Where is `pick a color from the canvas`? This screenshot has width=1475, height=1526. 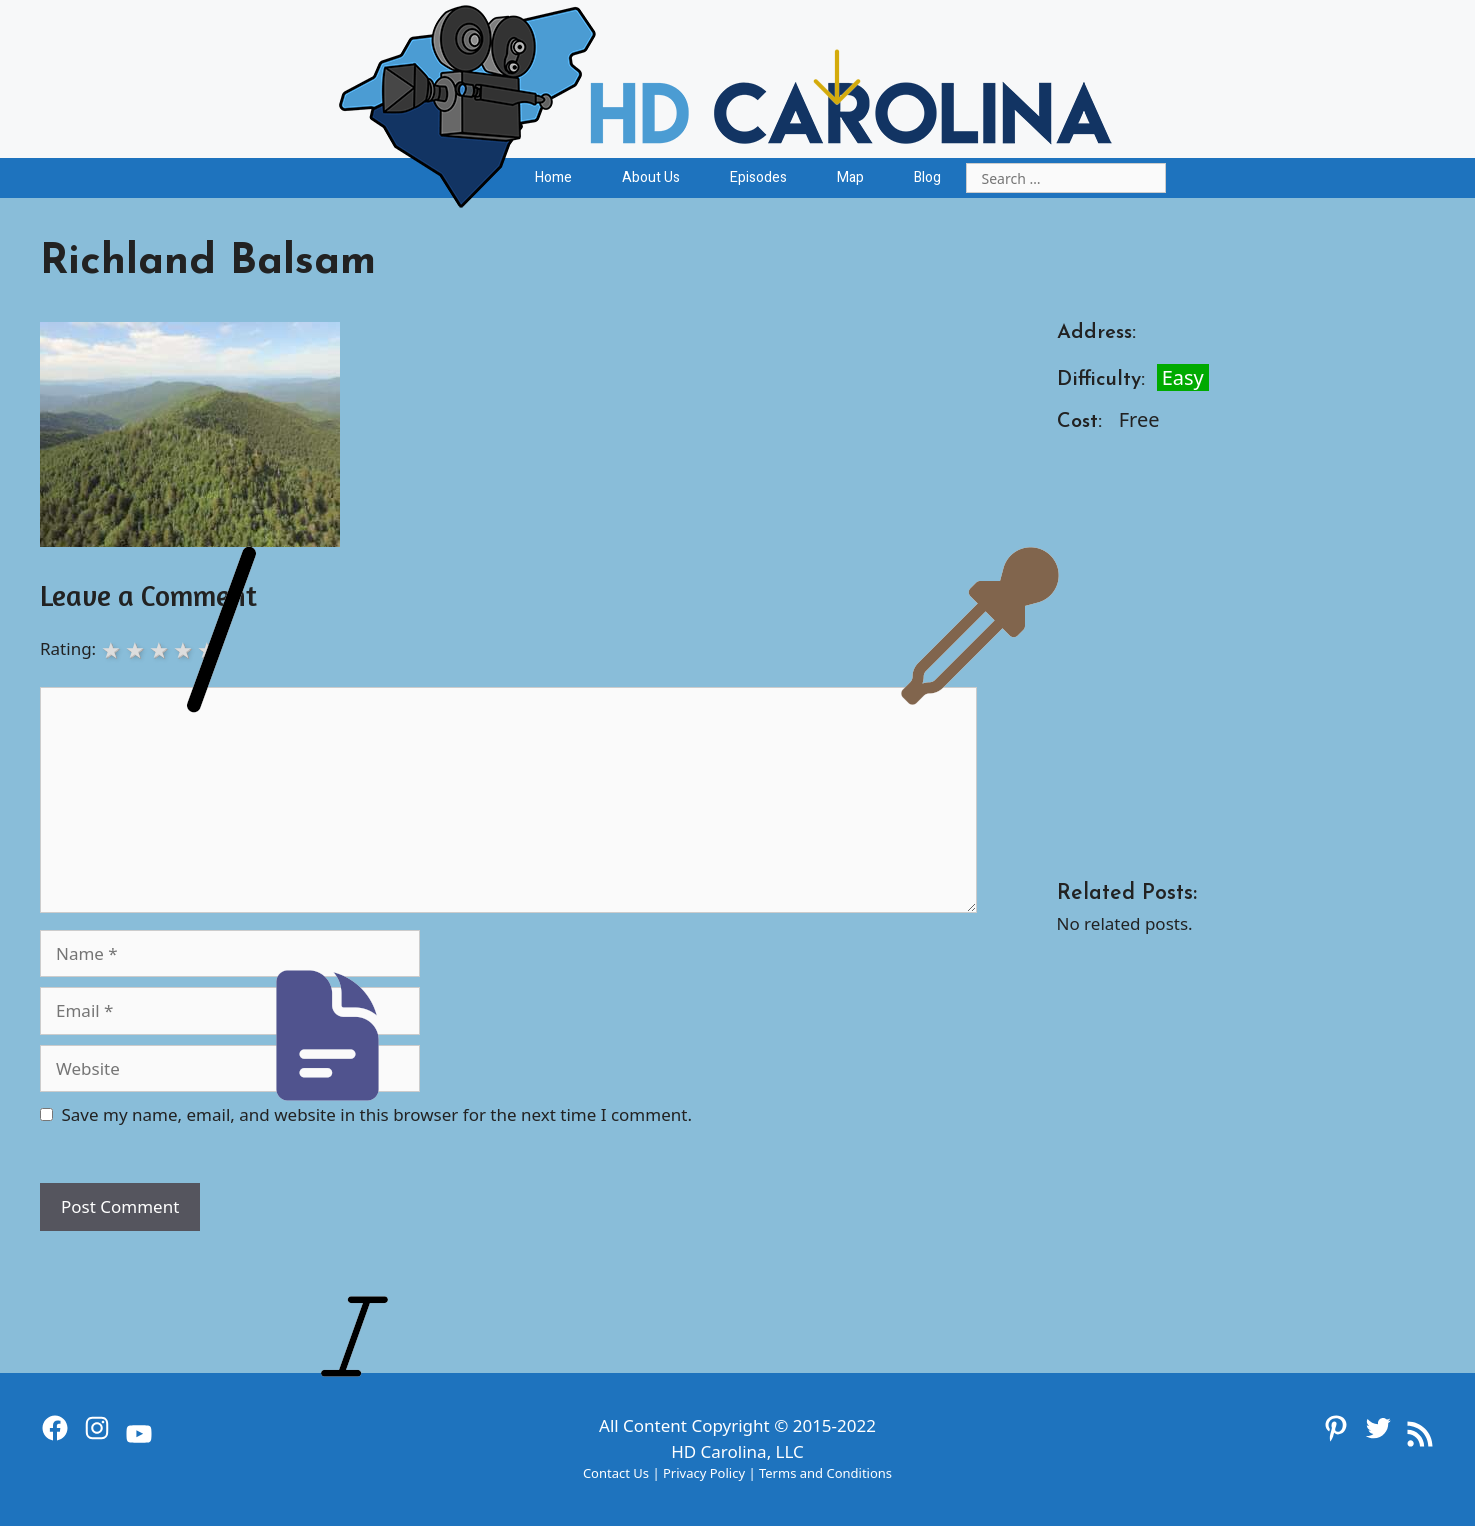
pick a color from the canvas is located at coordinates (980, 626).